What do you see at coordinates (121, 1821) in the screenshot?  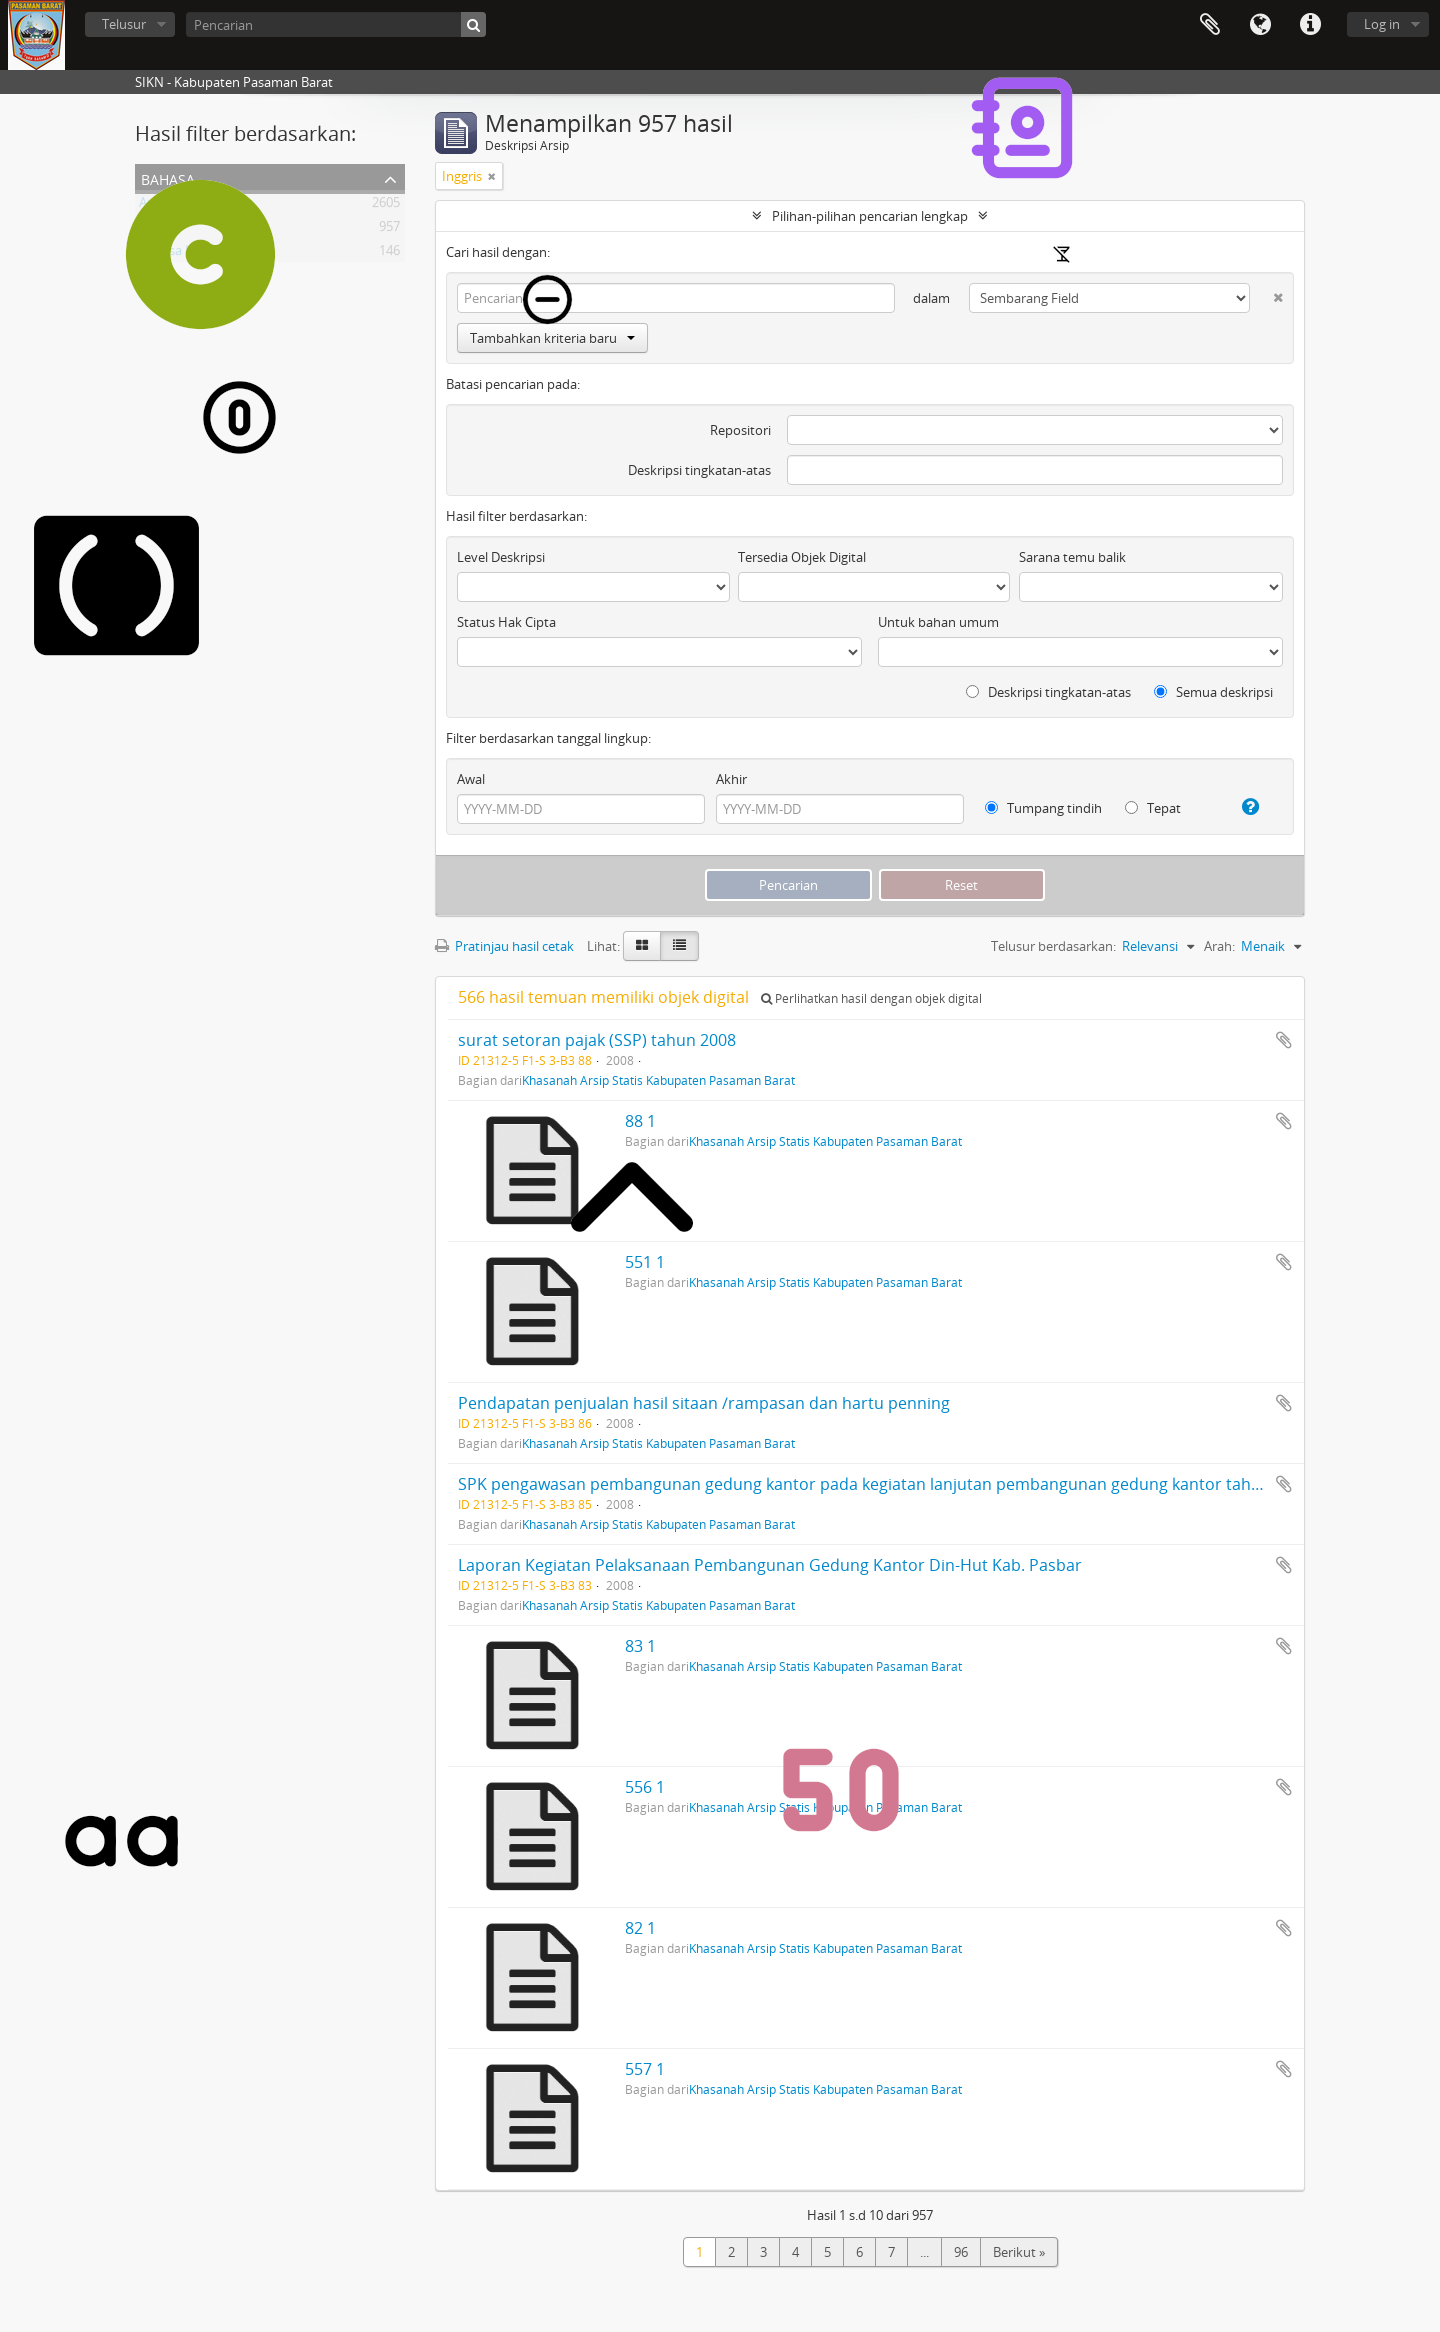 I see `switch text to lowercase` at bounding box center [121, 1821].